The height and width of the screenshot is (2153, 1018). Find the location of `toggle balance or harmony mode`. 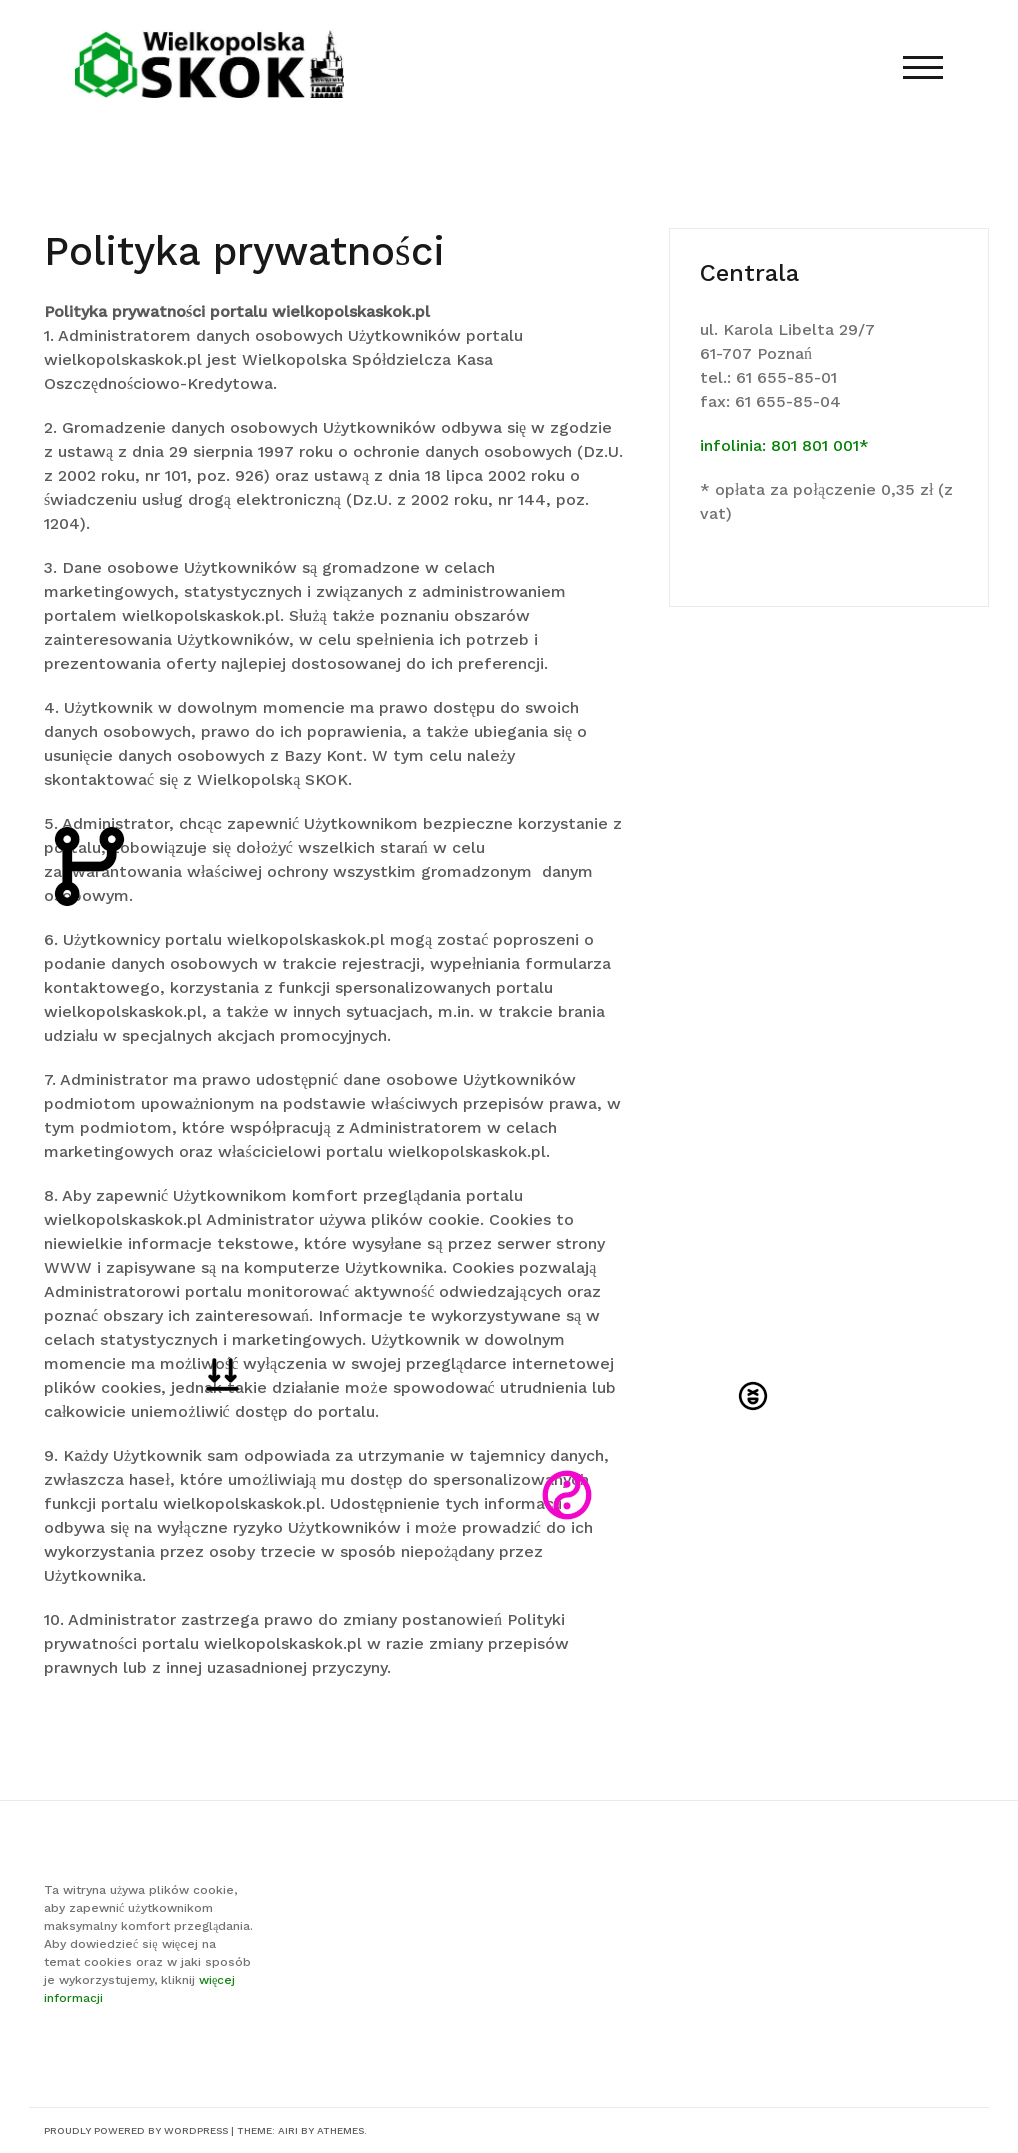

toggle balance or harmony mode is located at coordinates (567, 1495).